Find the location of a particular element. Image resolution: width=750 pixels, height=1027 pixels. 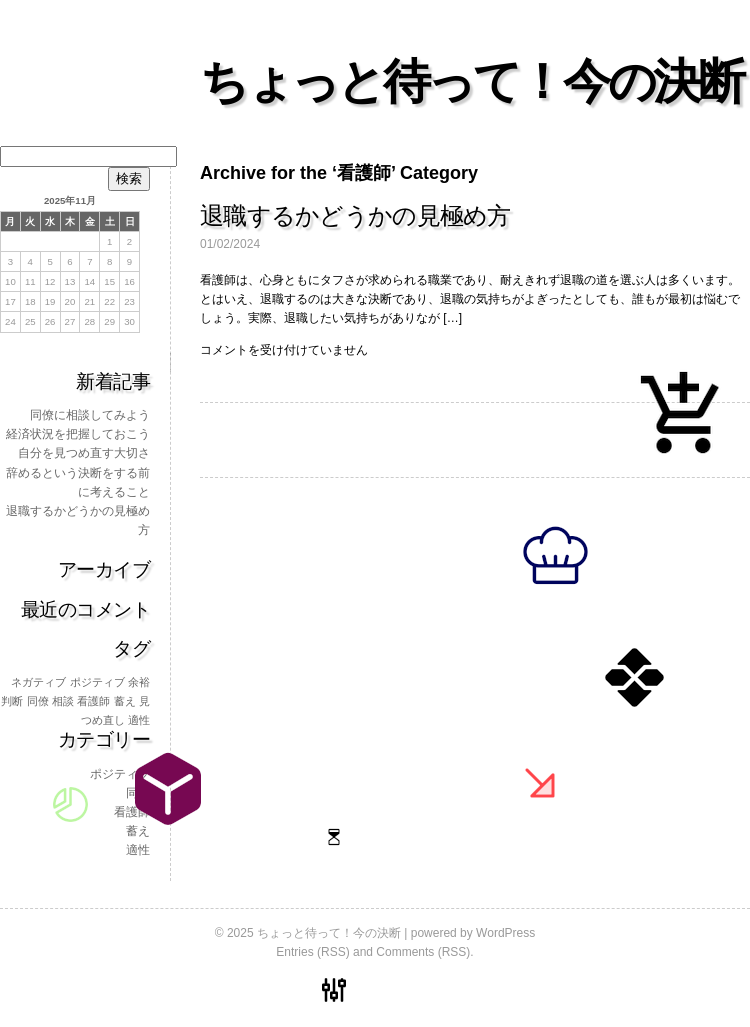

indicates a process just started with most time remaining is located at coordinates (334, 837).